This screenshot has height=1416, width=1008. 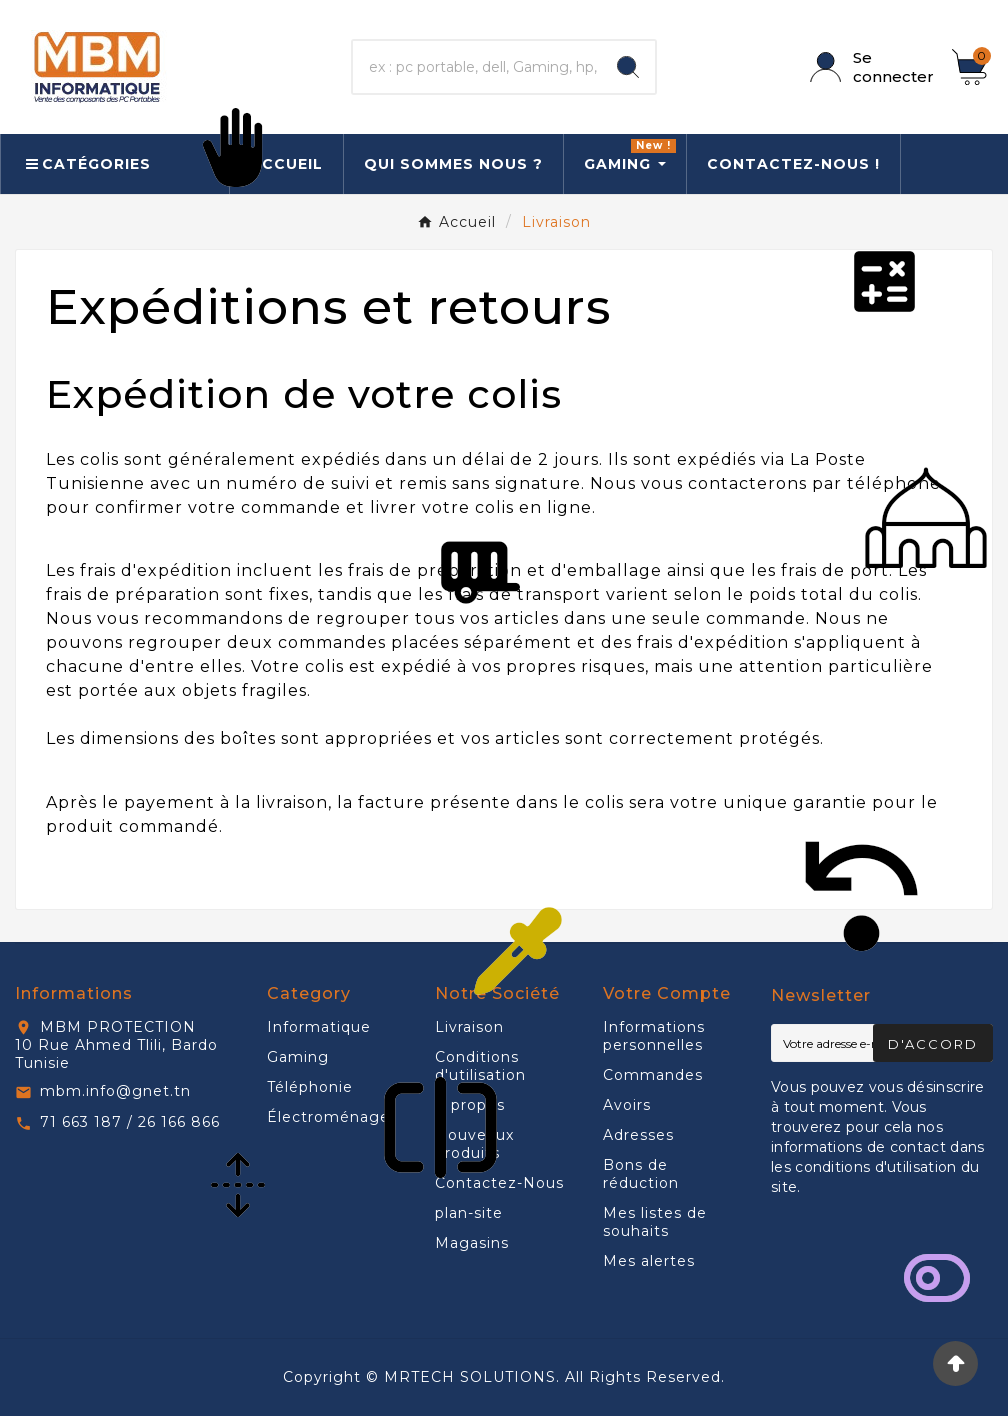 What do you see at coordinates (440, 1127) in the screenshot?
I see `split view horizontally` at bounding box center [440, 1127].